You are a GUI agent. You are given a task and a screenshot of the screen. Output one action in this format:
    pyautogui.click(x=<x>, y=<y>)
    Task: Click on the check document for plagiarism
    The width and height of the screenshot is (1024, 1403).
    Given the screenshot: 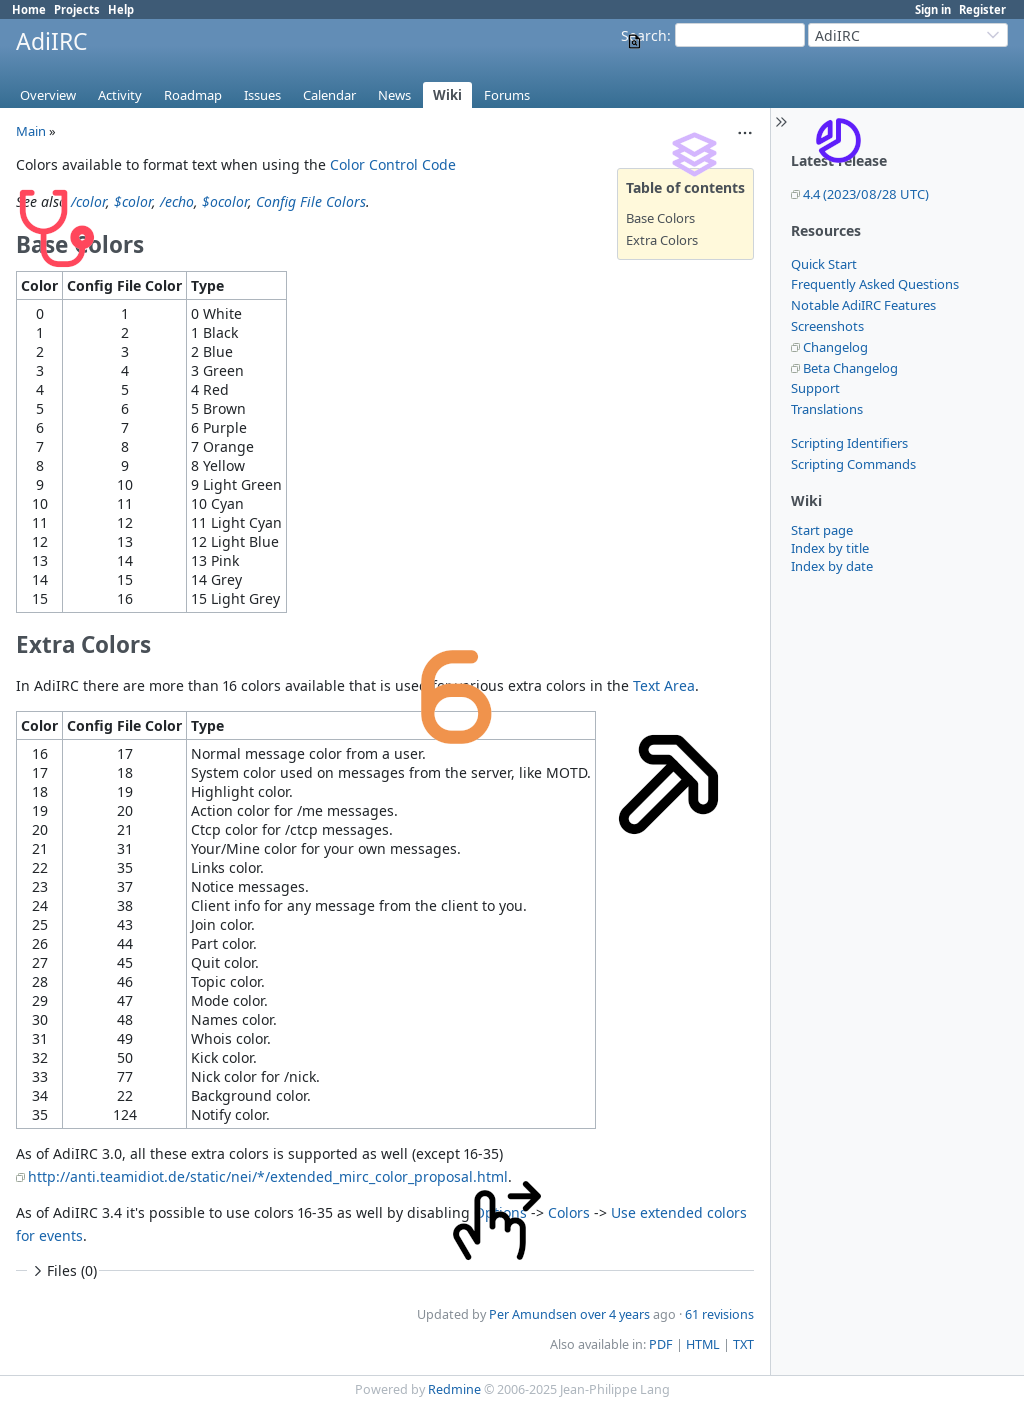 What is the action you would take?
    pyautogui.click(x=634, y=41)
    